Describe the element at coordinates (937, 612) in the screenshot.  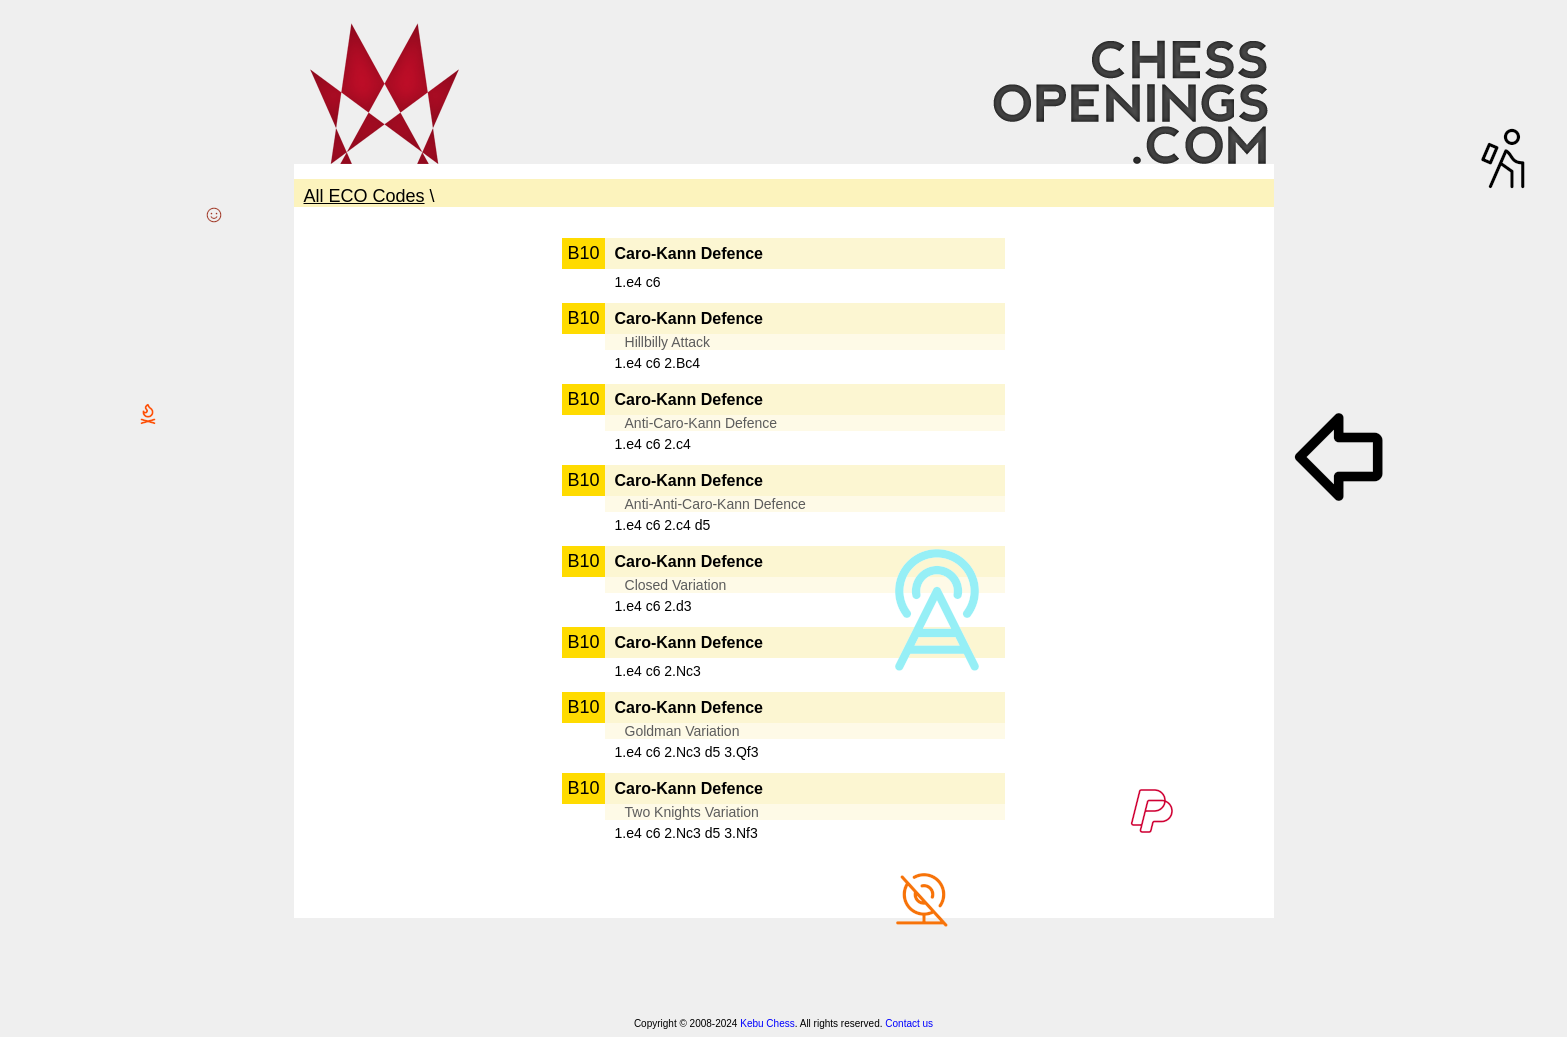
I see `indicates cellular network signal or connectivity` at that location.